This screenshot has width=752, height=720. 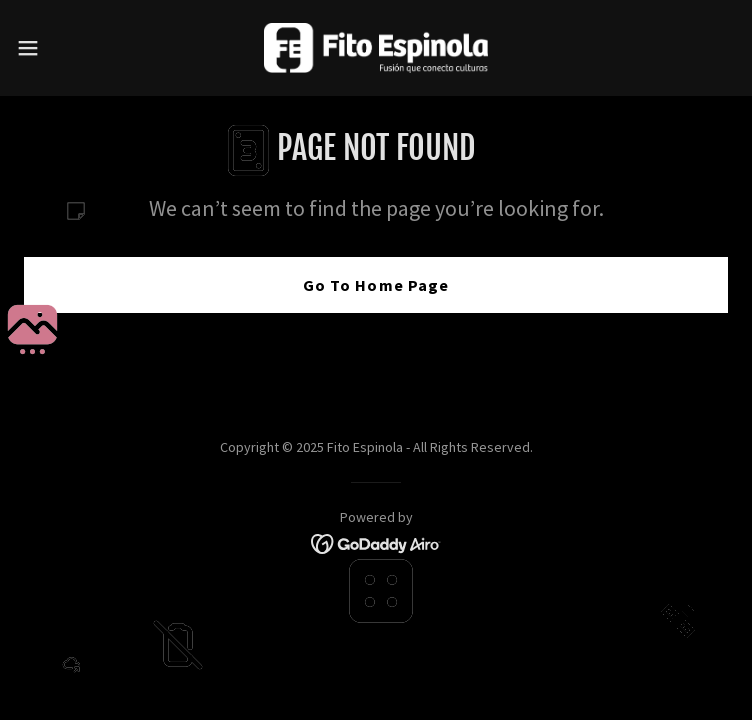 What do you see at coordinates (678, 621) in the screenshot?
I see `access design tools or editing services` at bounding box center [678, 621].